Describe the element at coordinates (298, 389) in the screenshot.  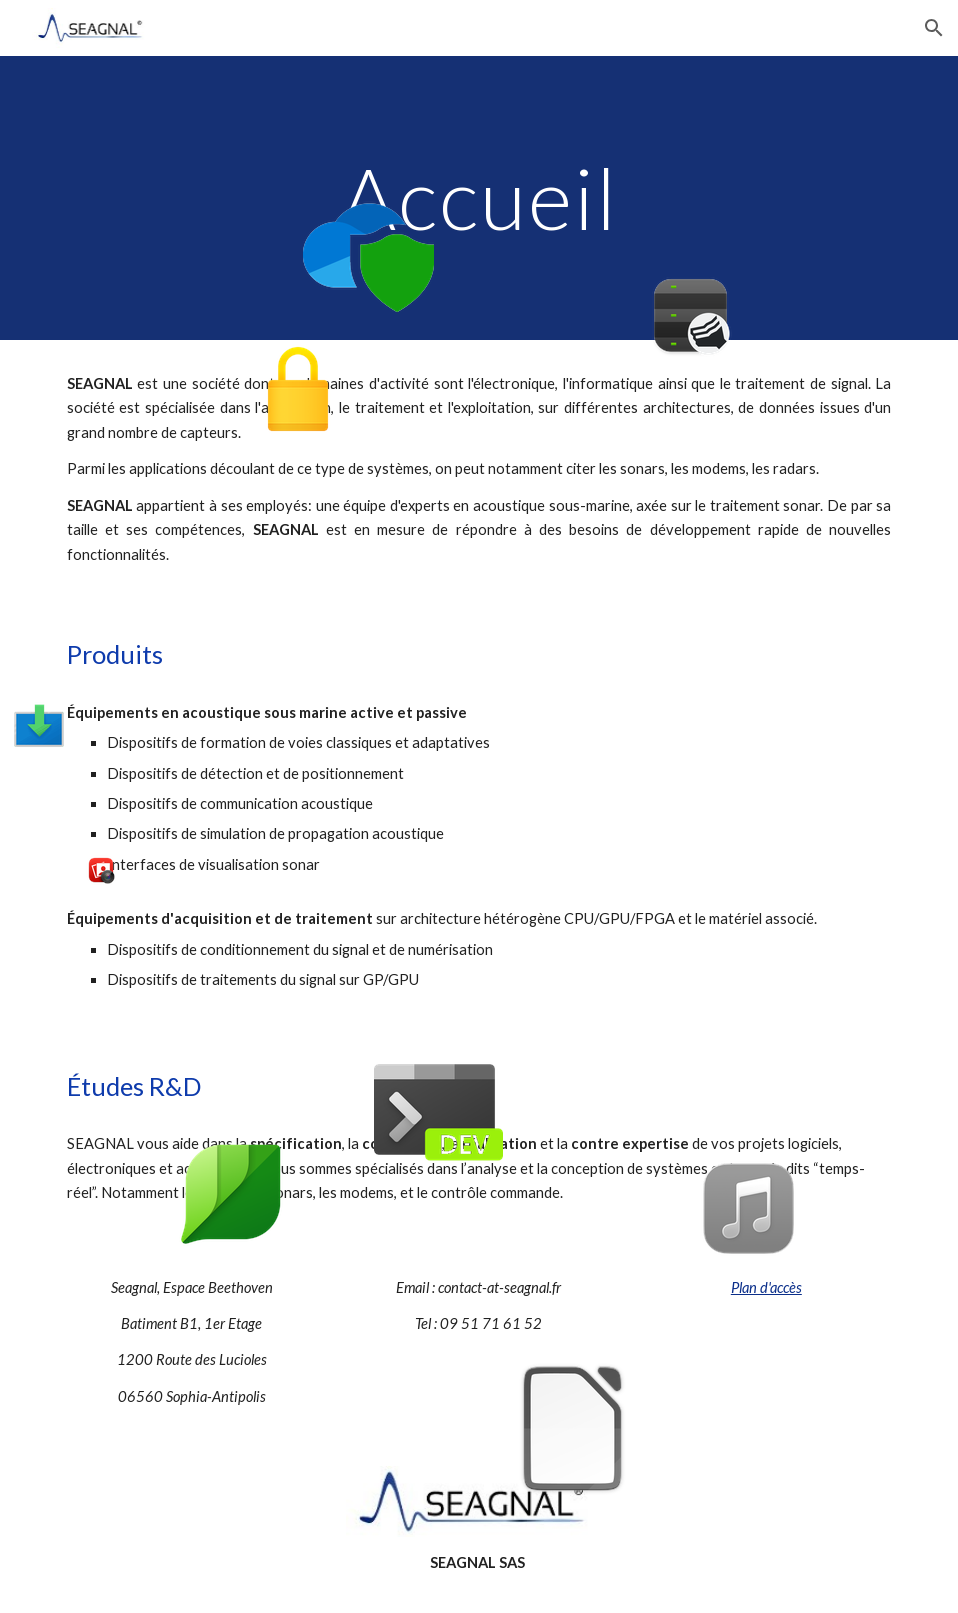
I see `lock or secure this item` at that location.